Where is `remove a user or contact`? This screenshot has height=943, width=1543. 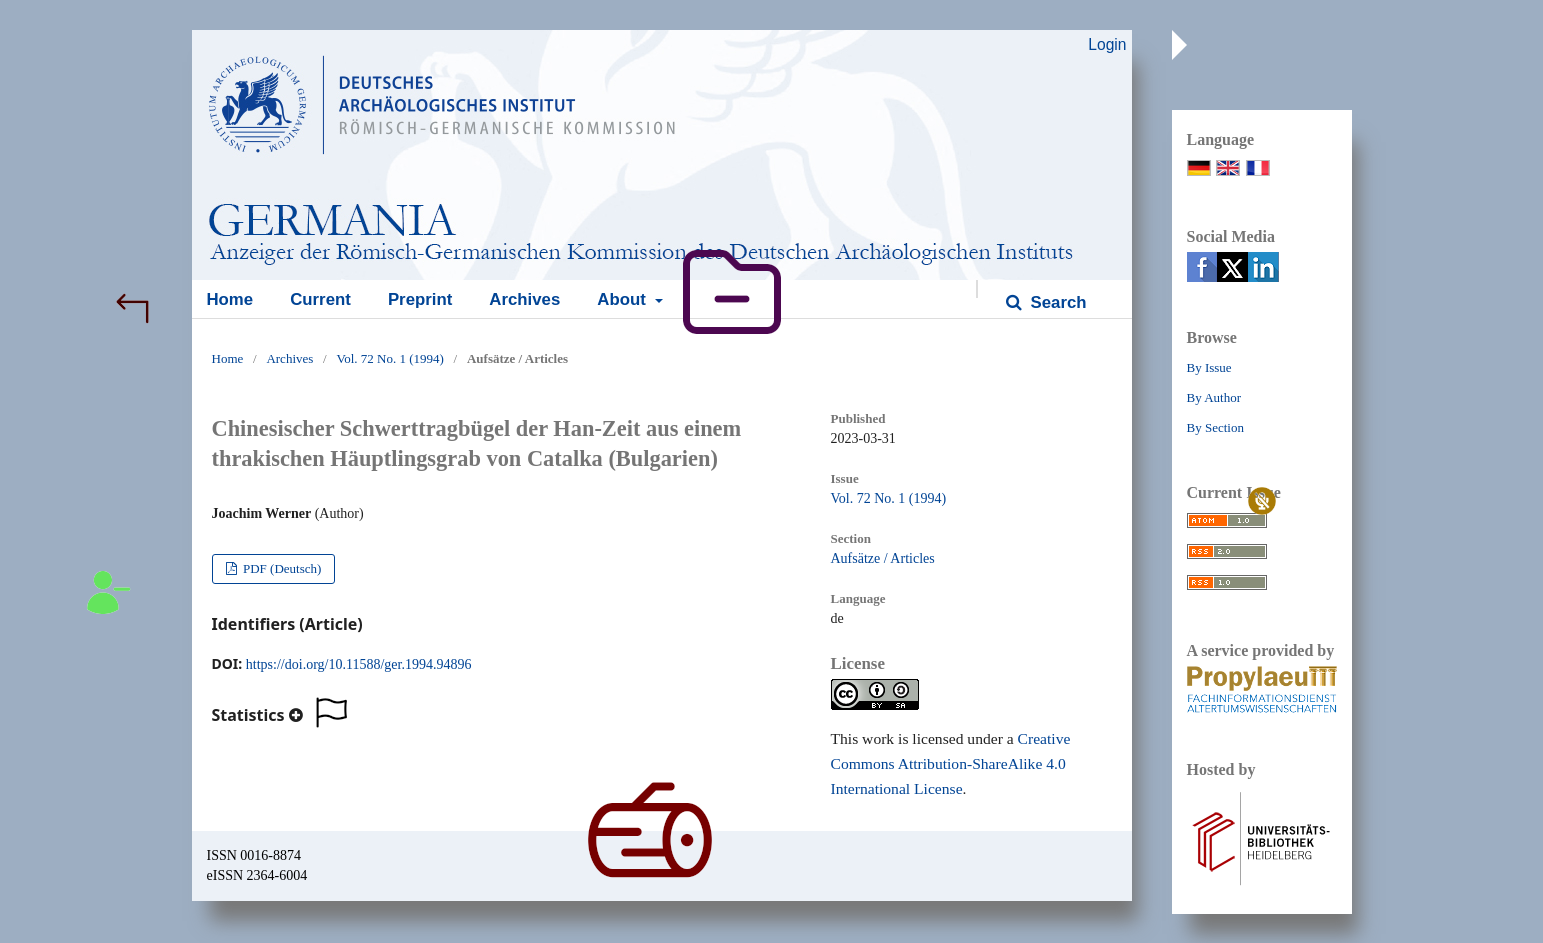
remove a user or contact is located at coordinates (106, 592).